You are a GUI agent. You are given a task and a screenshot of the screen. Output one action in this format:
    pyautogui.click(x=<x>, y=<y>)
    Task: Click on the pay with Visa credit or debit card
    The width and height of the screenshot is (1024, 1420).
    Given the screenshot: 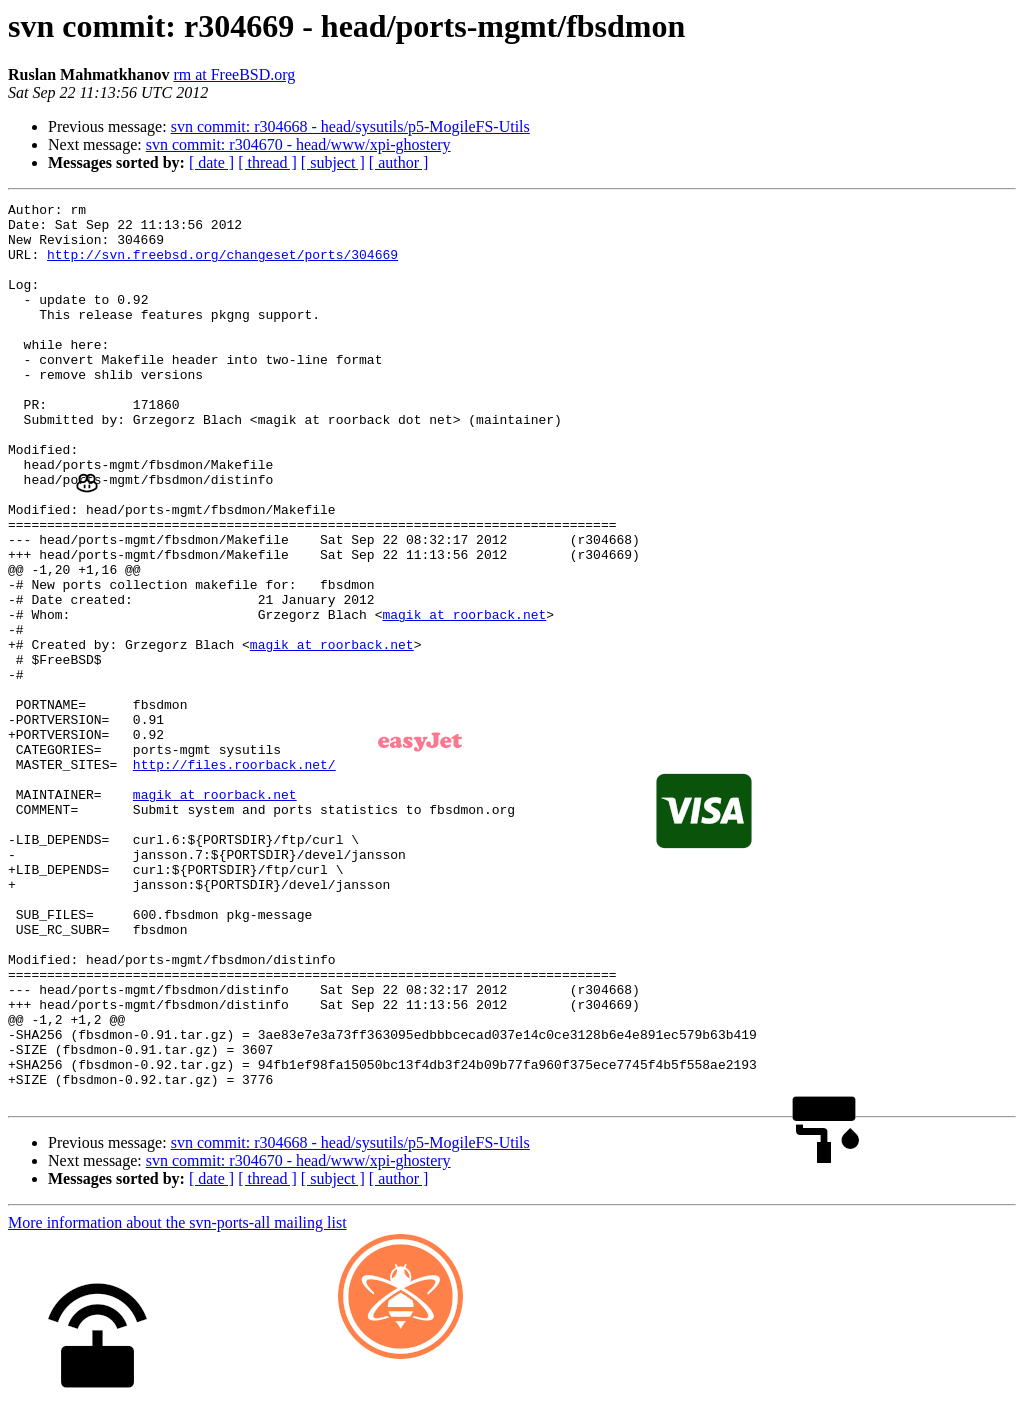 What is the action you would take?
    pyautogui.click(x=704, y=811)
    